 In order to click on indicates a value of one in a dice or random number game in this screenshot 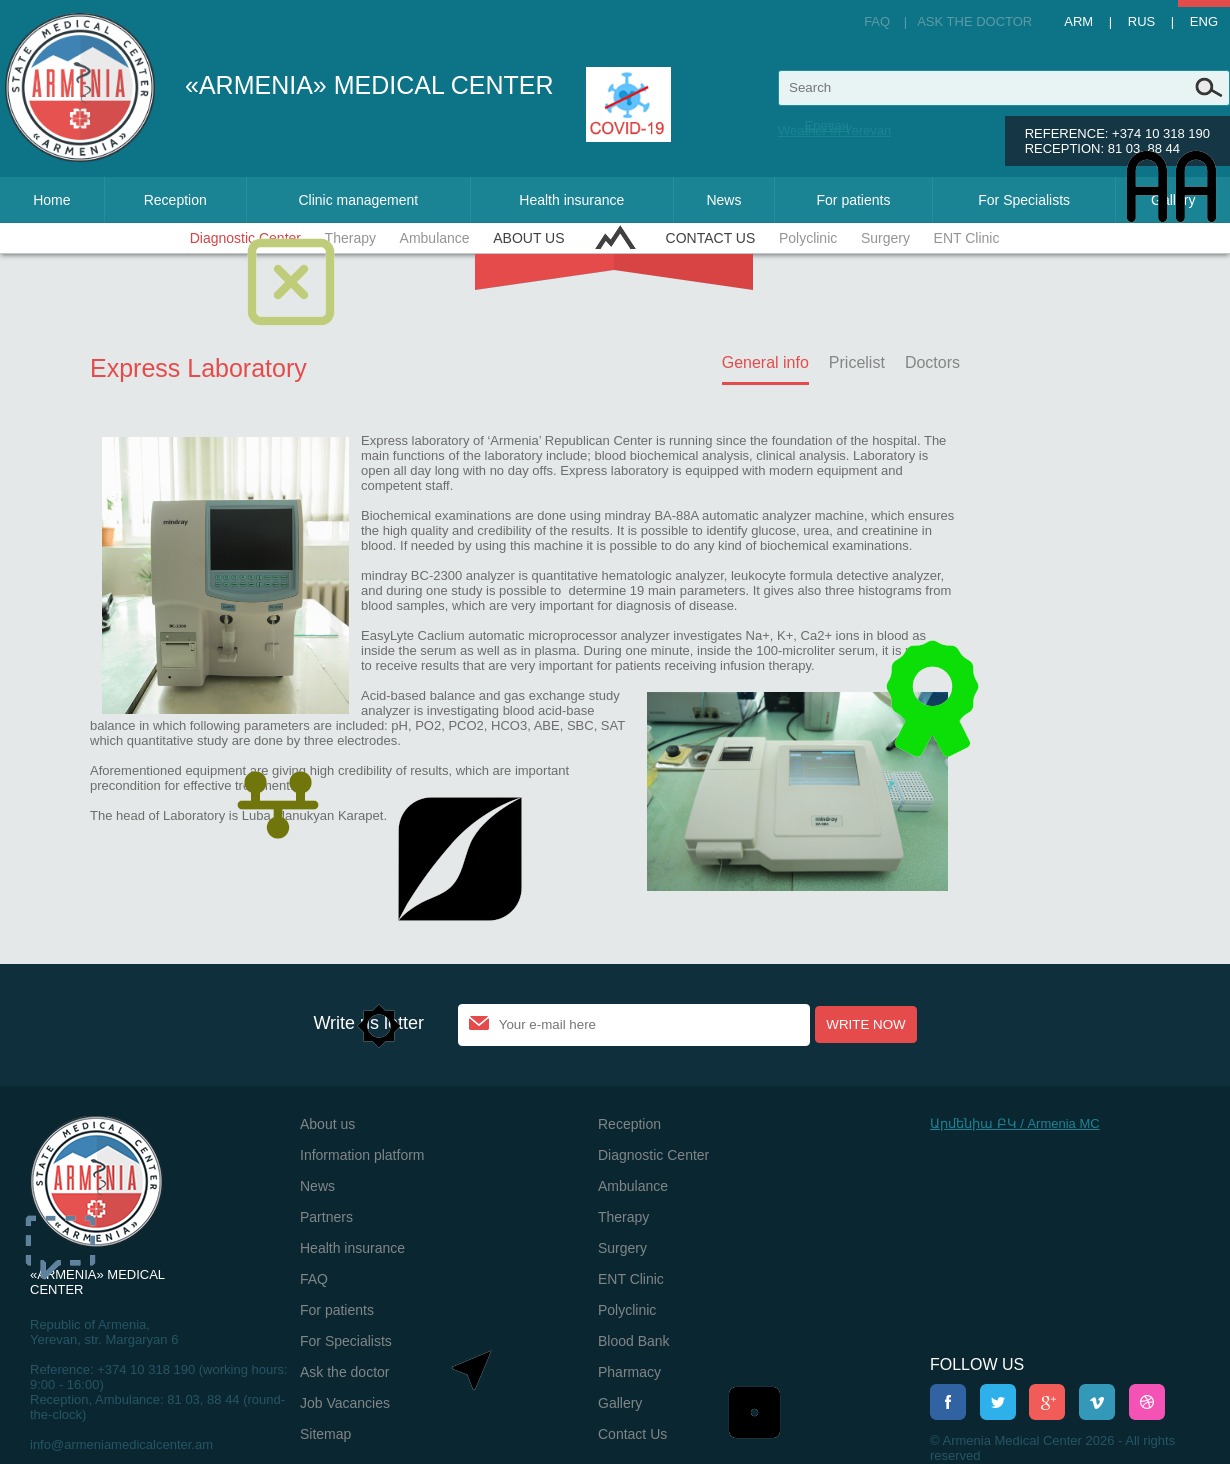, I will do `click(754, 1412)`.